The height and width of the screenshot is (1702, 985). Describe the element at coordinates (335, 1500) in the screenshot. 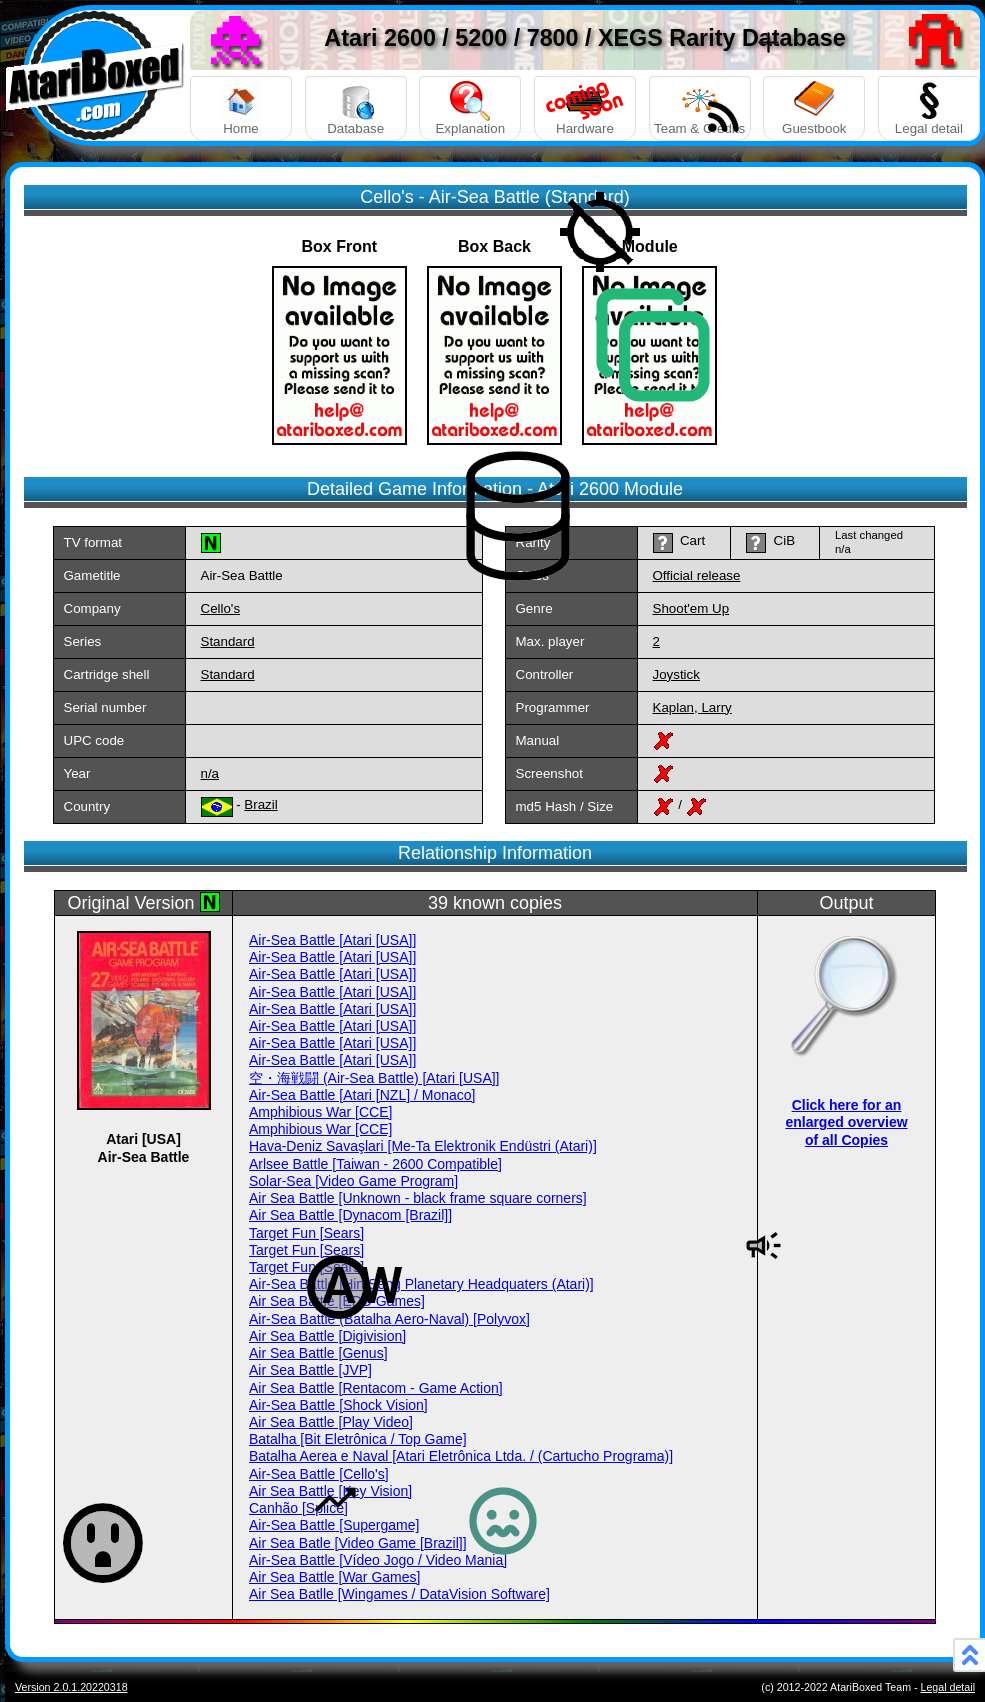

I see `view trending or popular content` at that location.